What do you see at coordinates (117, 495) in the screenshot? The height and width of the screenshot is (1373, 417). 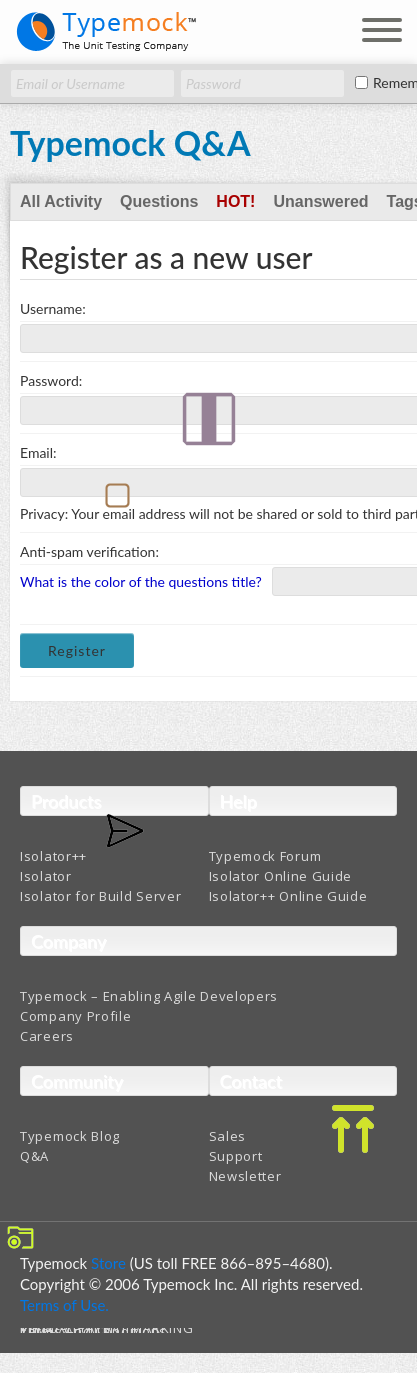 I see `stop media playback` at bounding box center [117, 495].